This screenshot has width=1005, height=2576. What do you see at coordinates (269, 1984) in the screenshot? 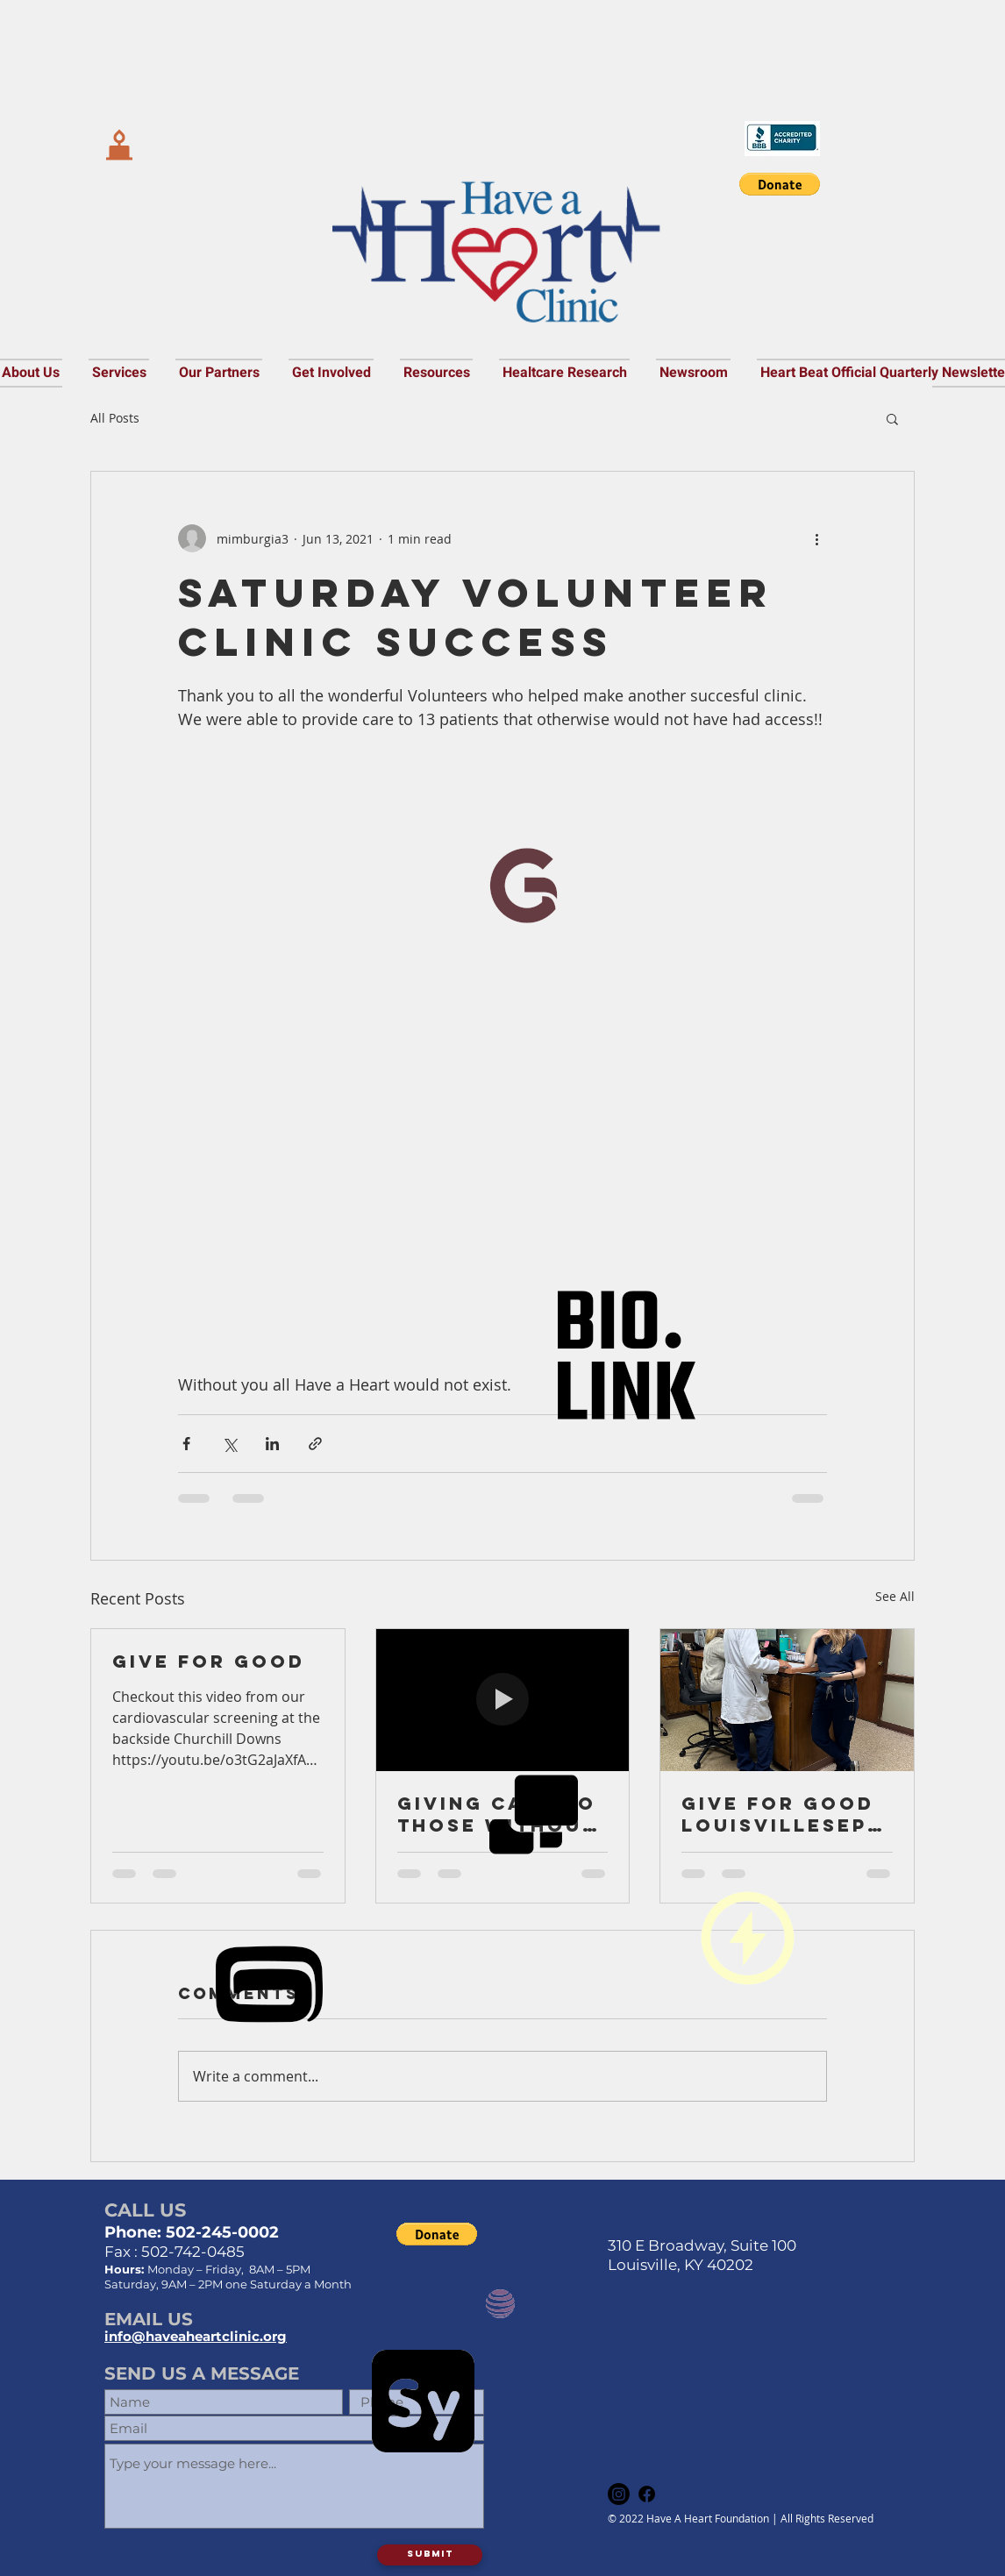
I see `open the Gameloft game launcher` at bounding box center [269, 1984].